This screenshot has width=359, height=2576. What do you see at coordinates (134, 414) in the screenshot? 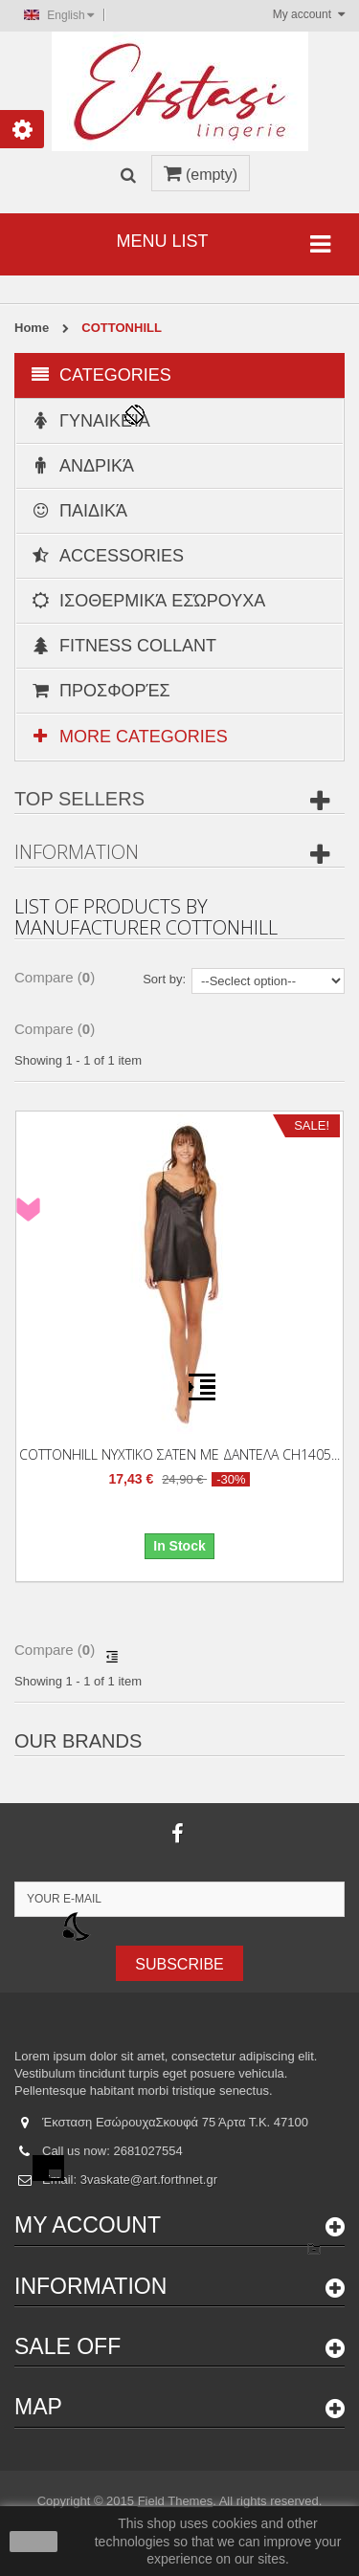
I see `rotate screen orientation` at bounding box center [134, 414].